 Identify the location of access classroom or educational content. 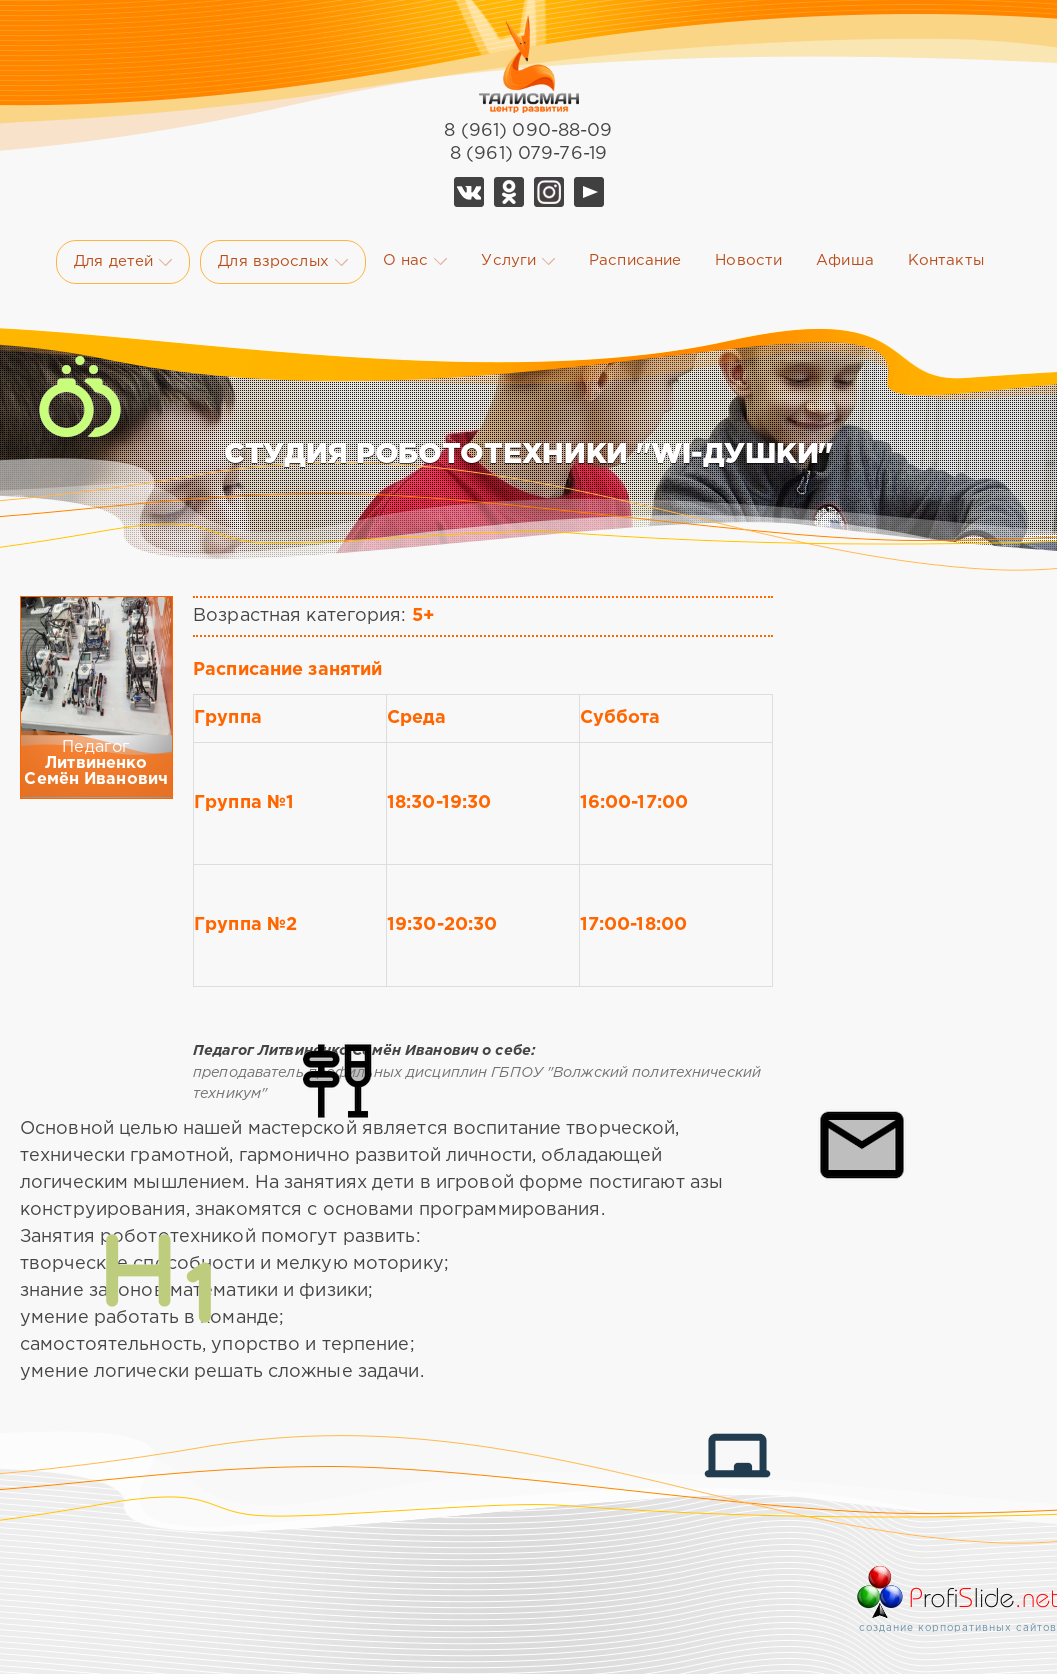
(737, 1455).